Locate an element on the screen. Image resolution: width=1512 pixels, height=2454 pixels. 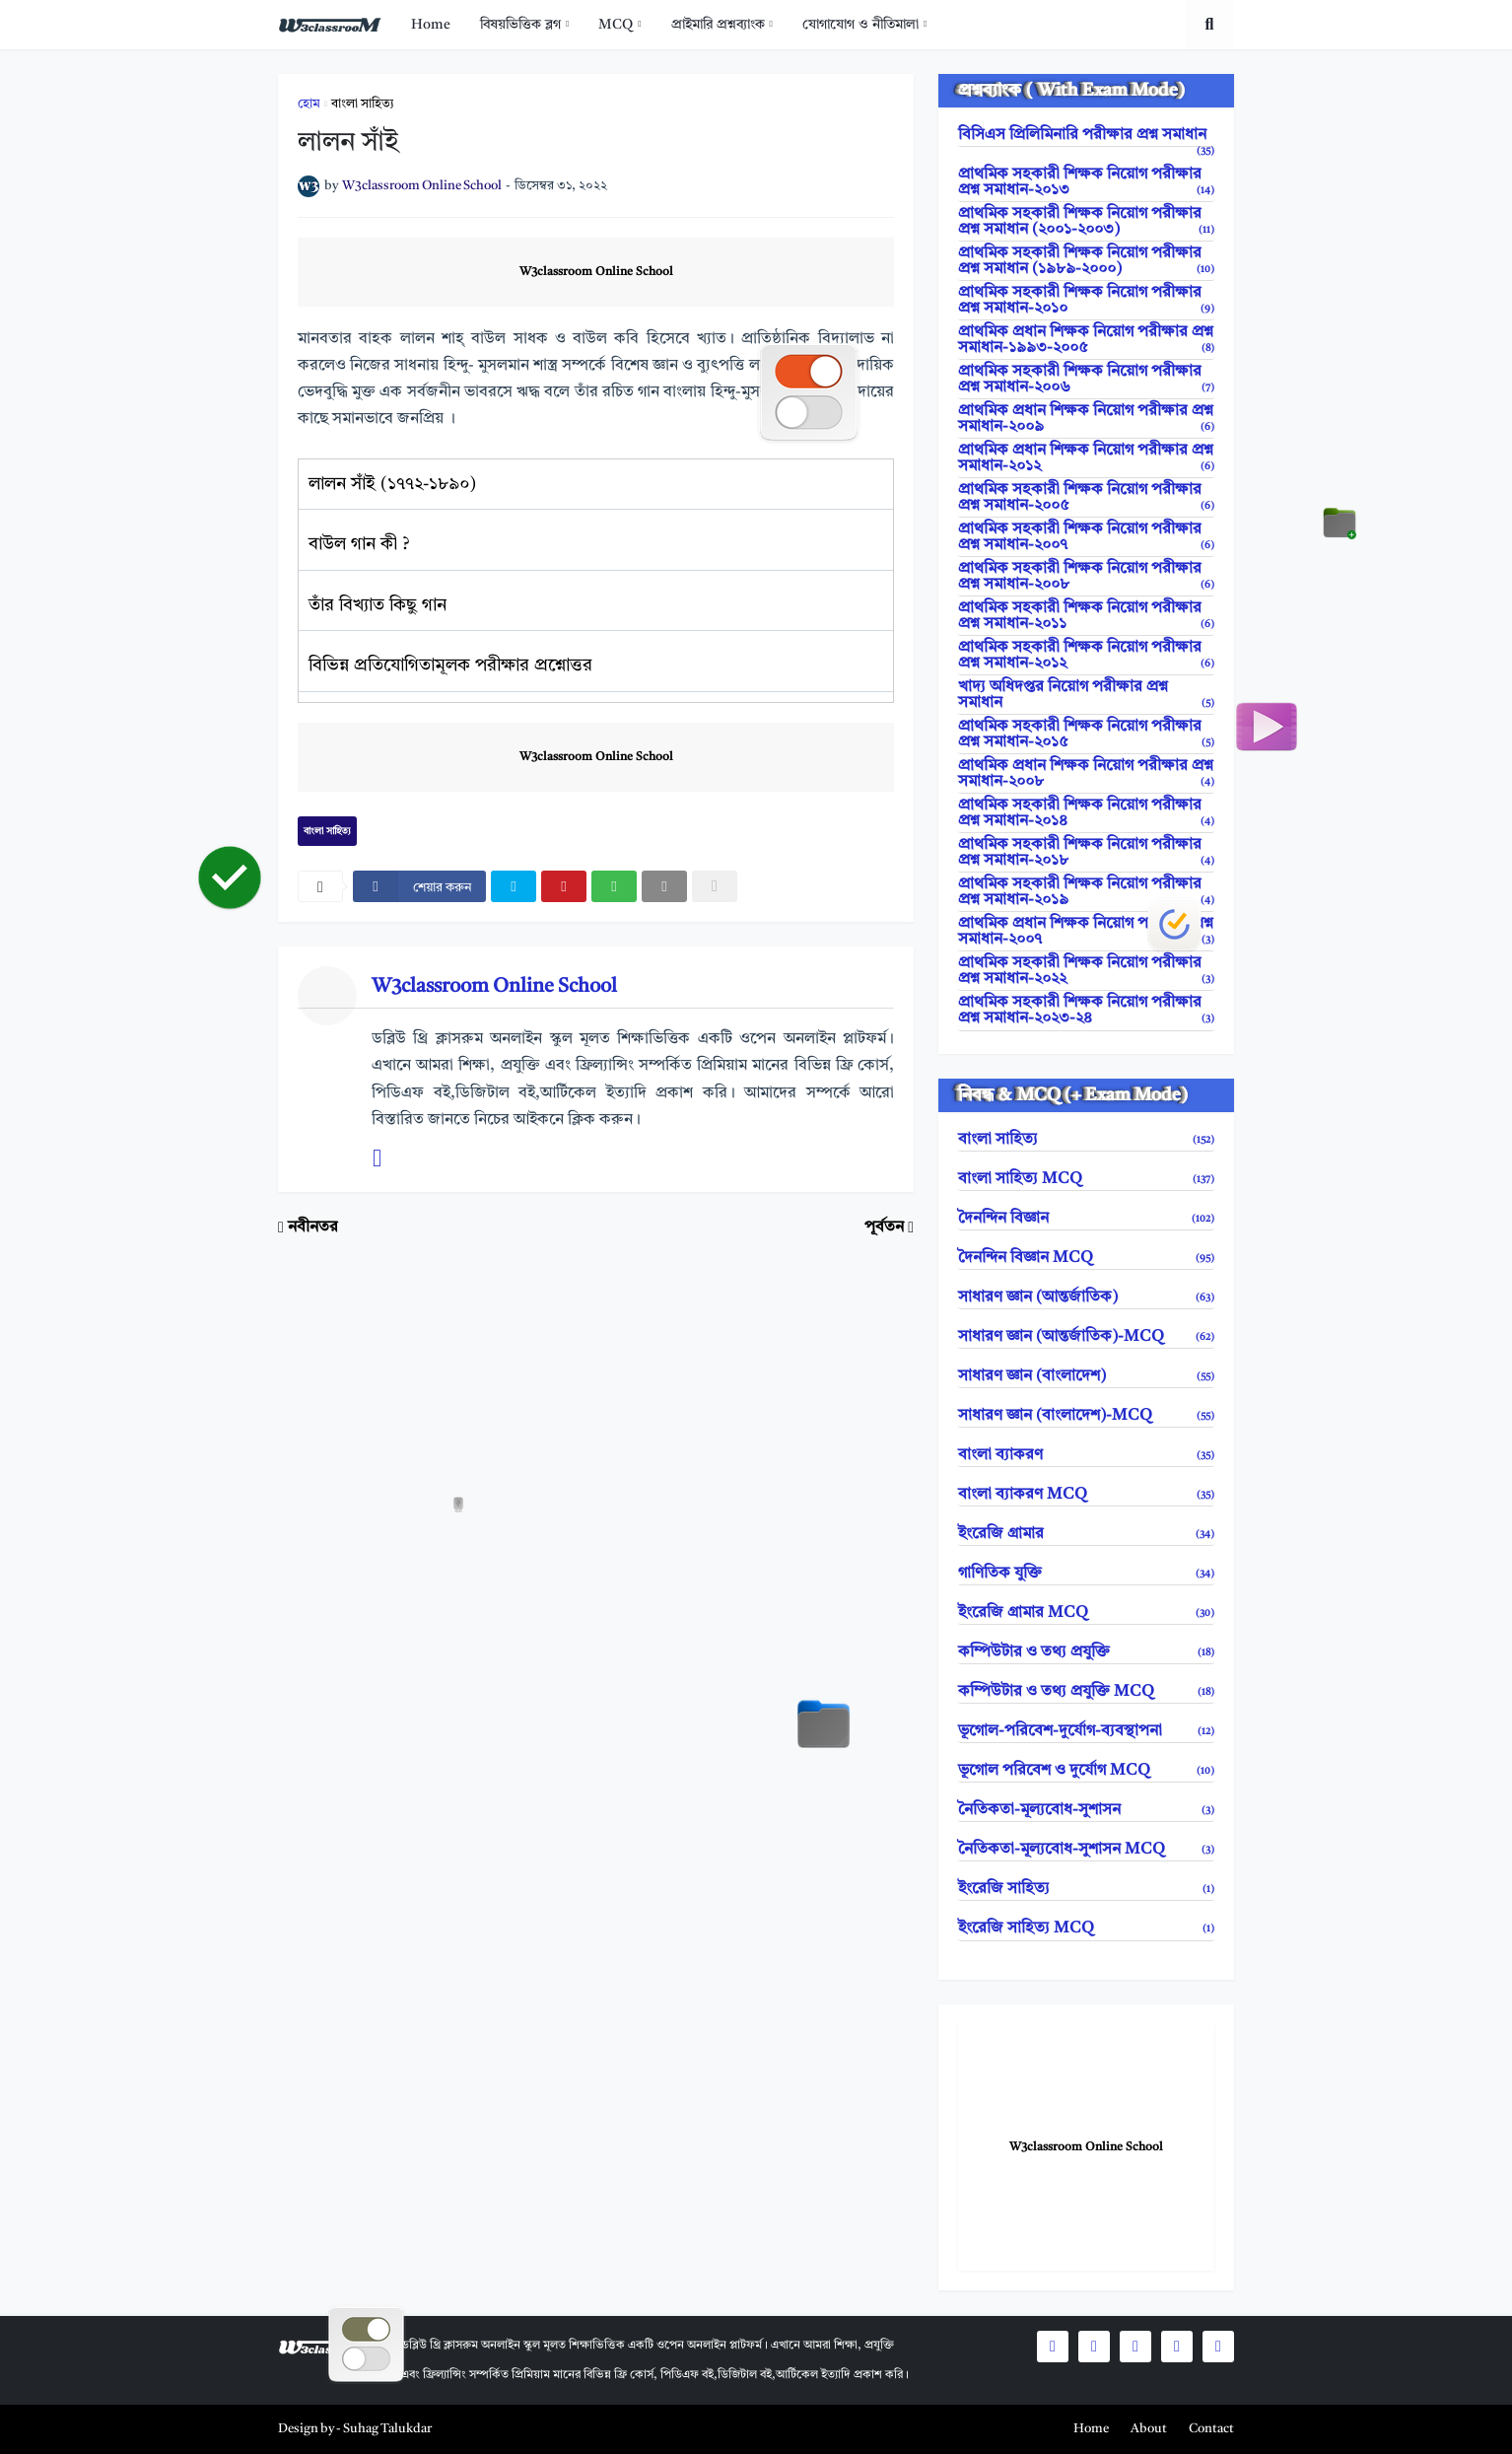
access desktop preferences and settings is located at coordinates (808, 391).